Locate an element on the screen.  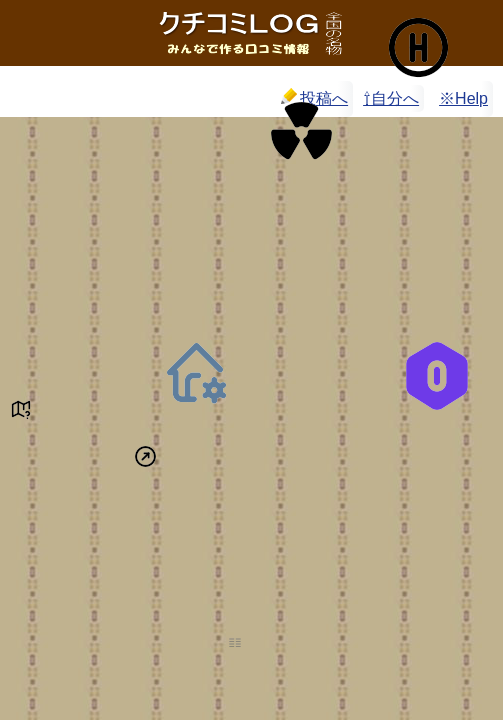
open link in new tab or external site is located at coordinates (145, 456).